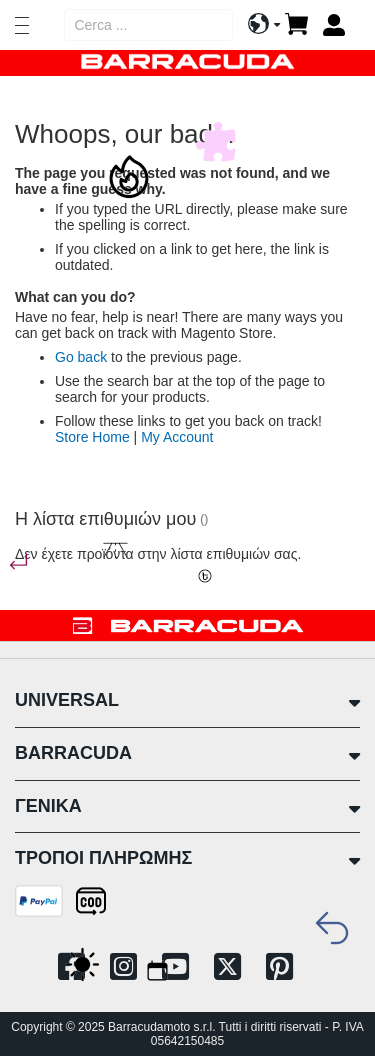 The image size is (375, 1056). I want to click on view directions or navigation, so click(115, 550).